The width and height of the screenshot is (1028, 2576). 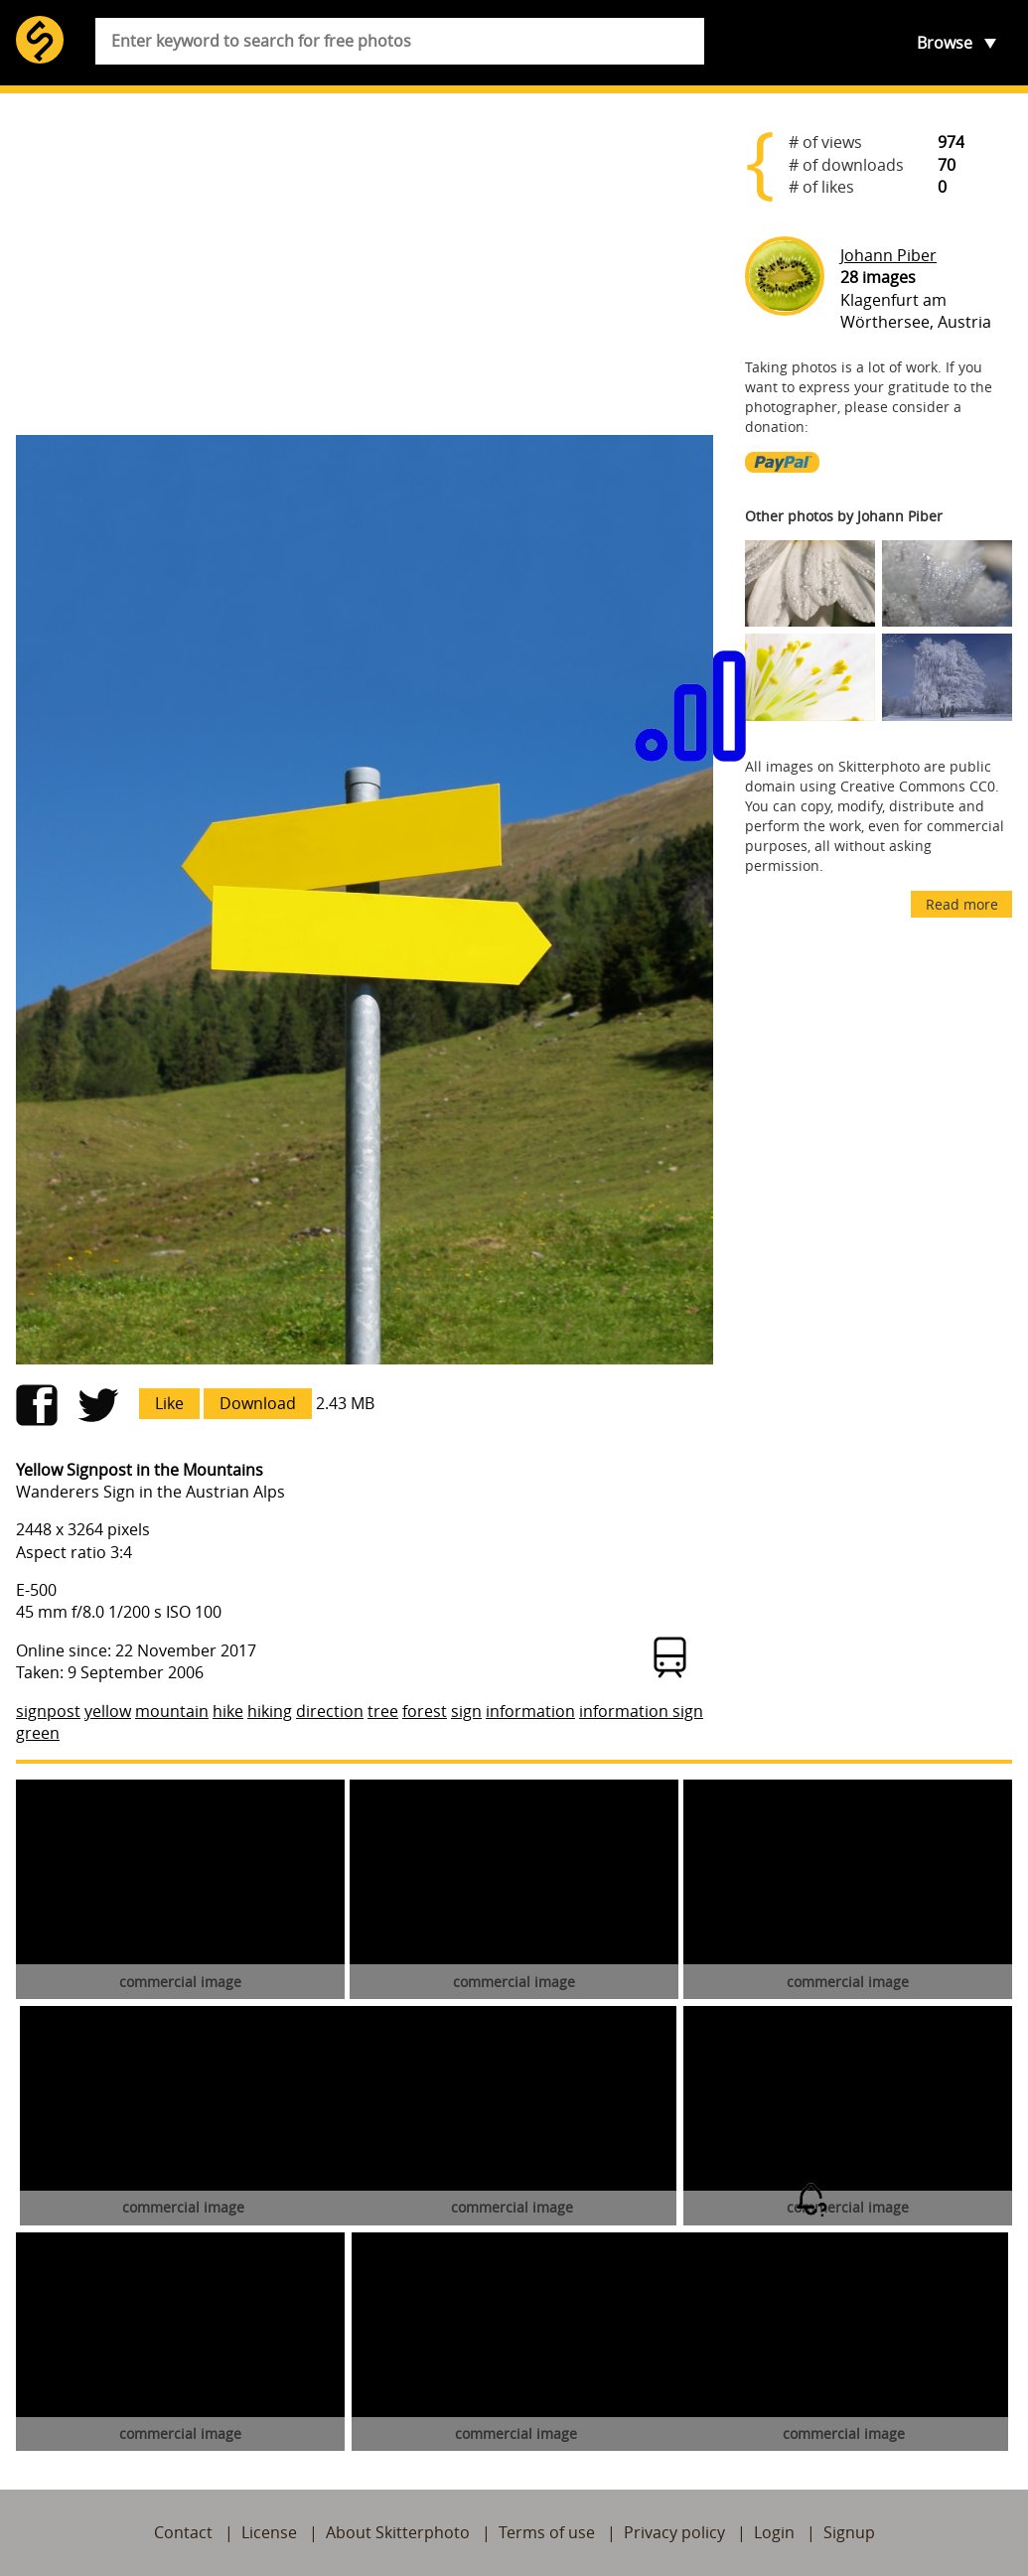 What do you see at coordinates (810, 2199) in the screenshot?
I see `notification settings help or FAQ` at bounding box center [810, 2199].